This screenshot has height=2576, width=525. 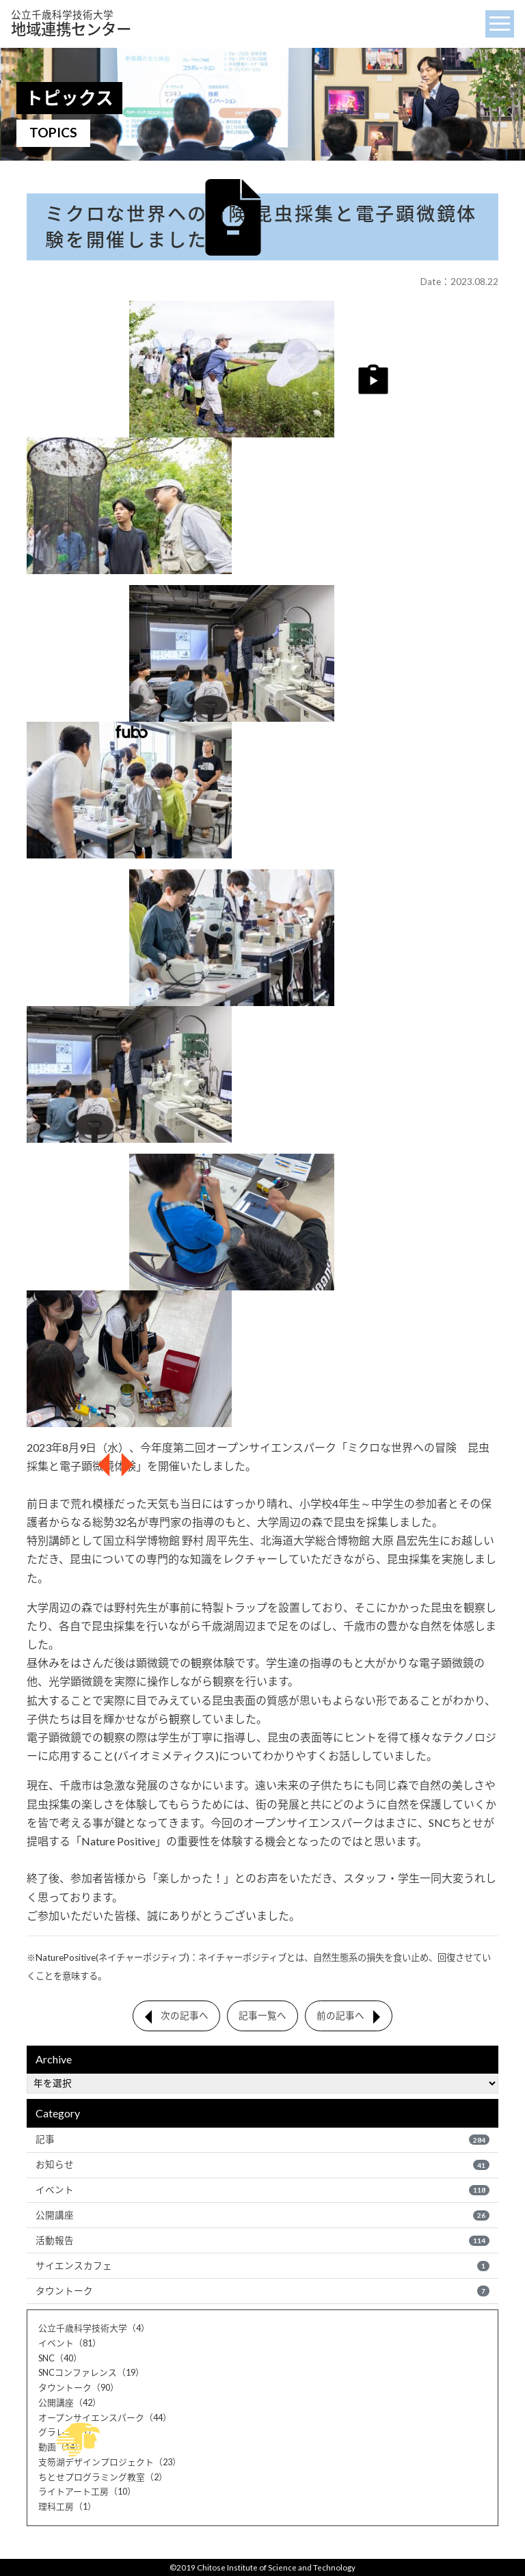 What do you see at coordinates (373, 381) in the screenshot?
I see `start a presentation or slideshow` at bounding box center [373, 381].